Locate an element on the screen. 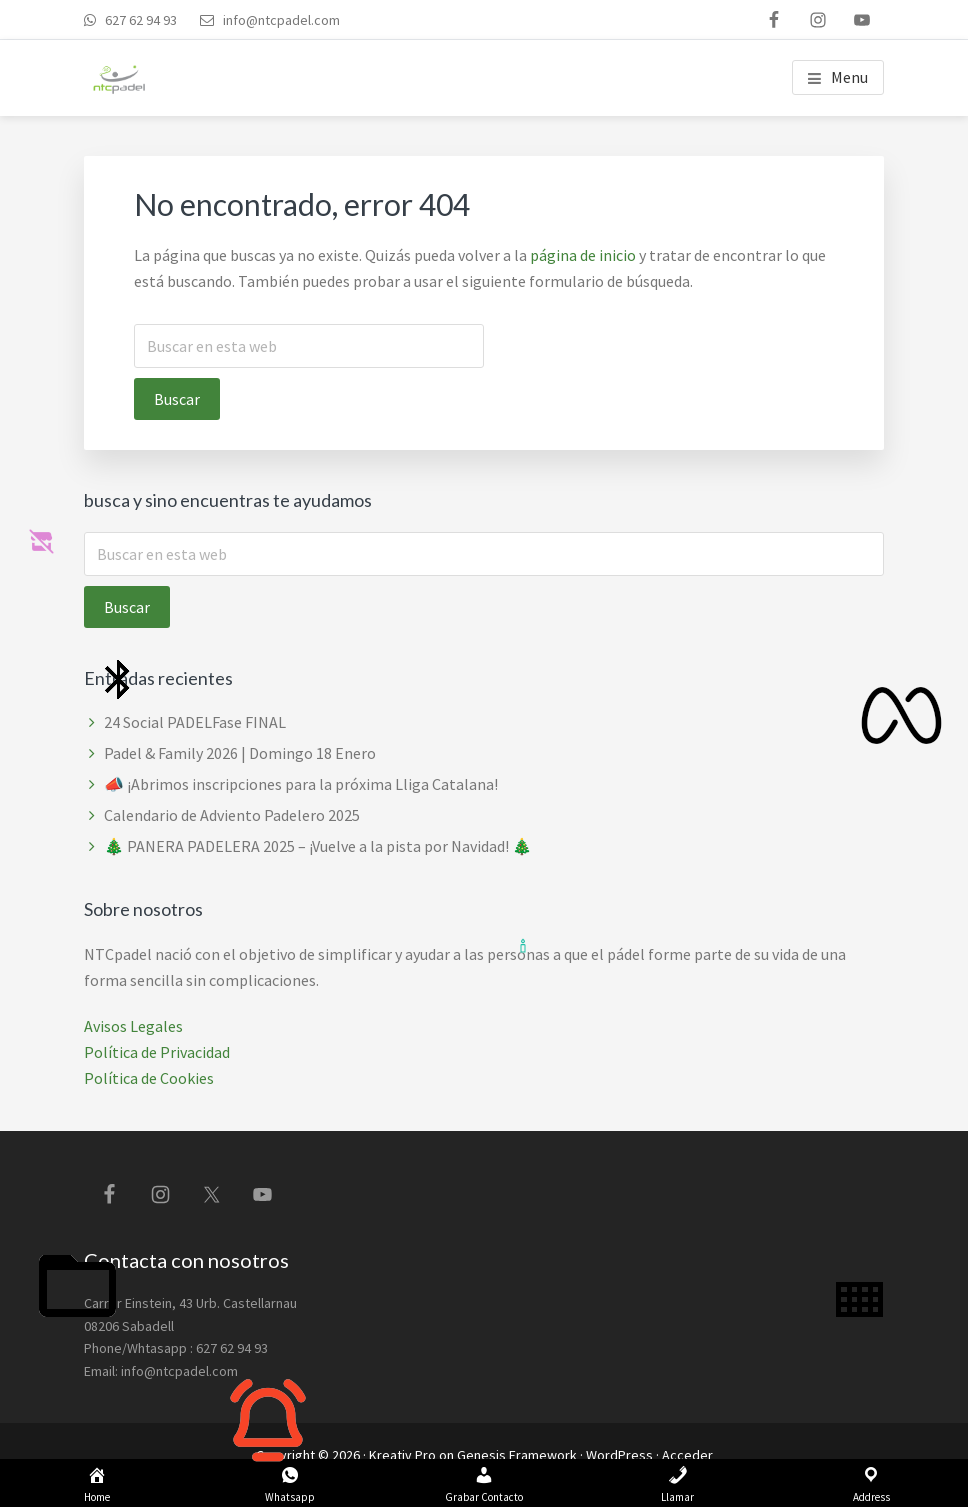  access candle or ambient lighting settings is located at coordinates (523, 946).